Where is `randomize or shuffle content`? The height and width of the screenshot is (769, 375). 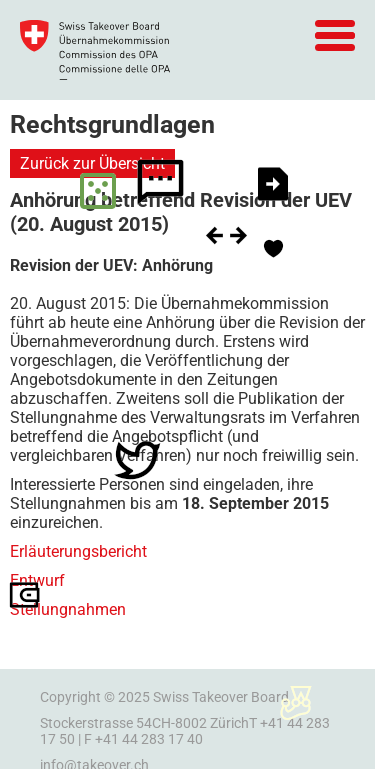 randomize or shuffle content is located at coordinates (98, 191).